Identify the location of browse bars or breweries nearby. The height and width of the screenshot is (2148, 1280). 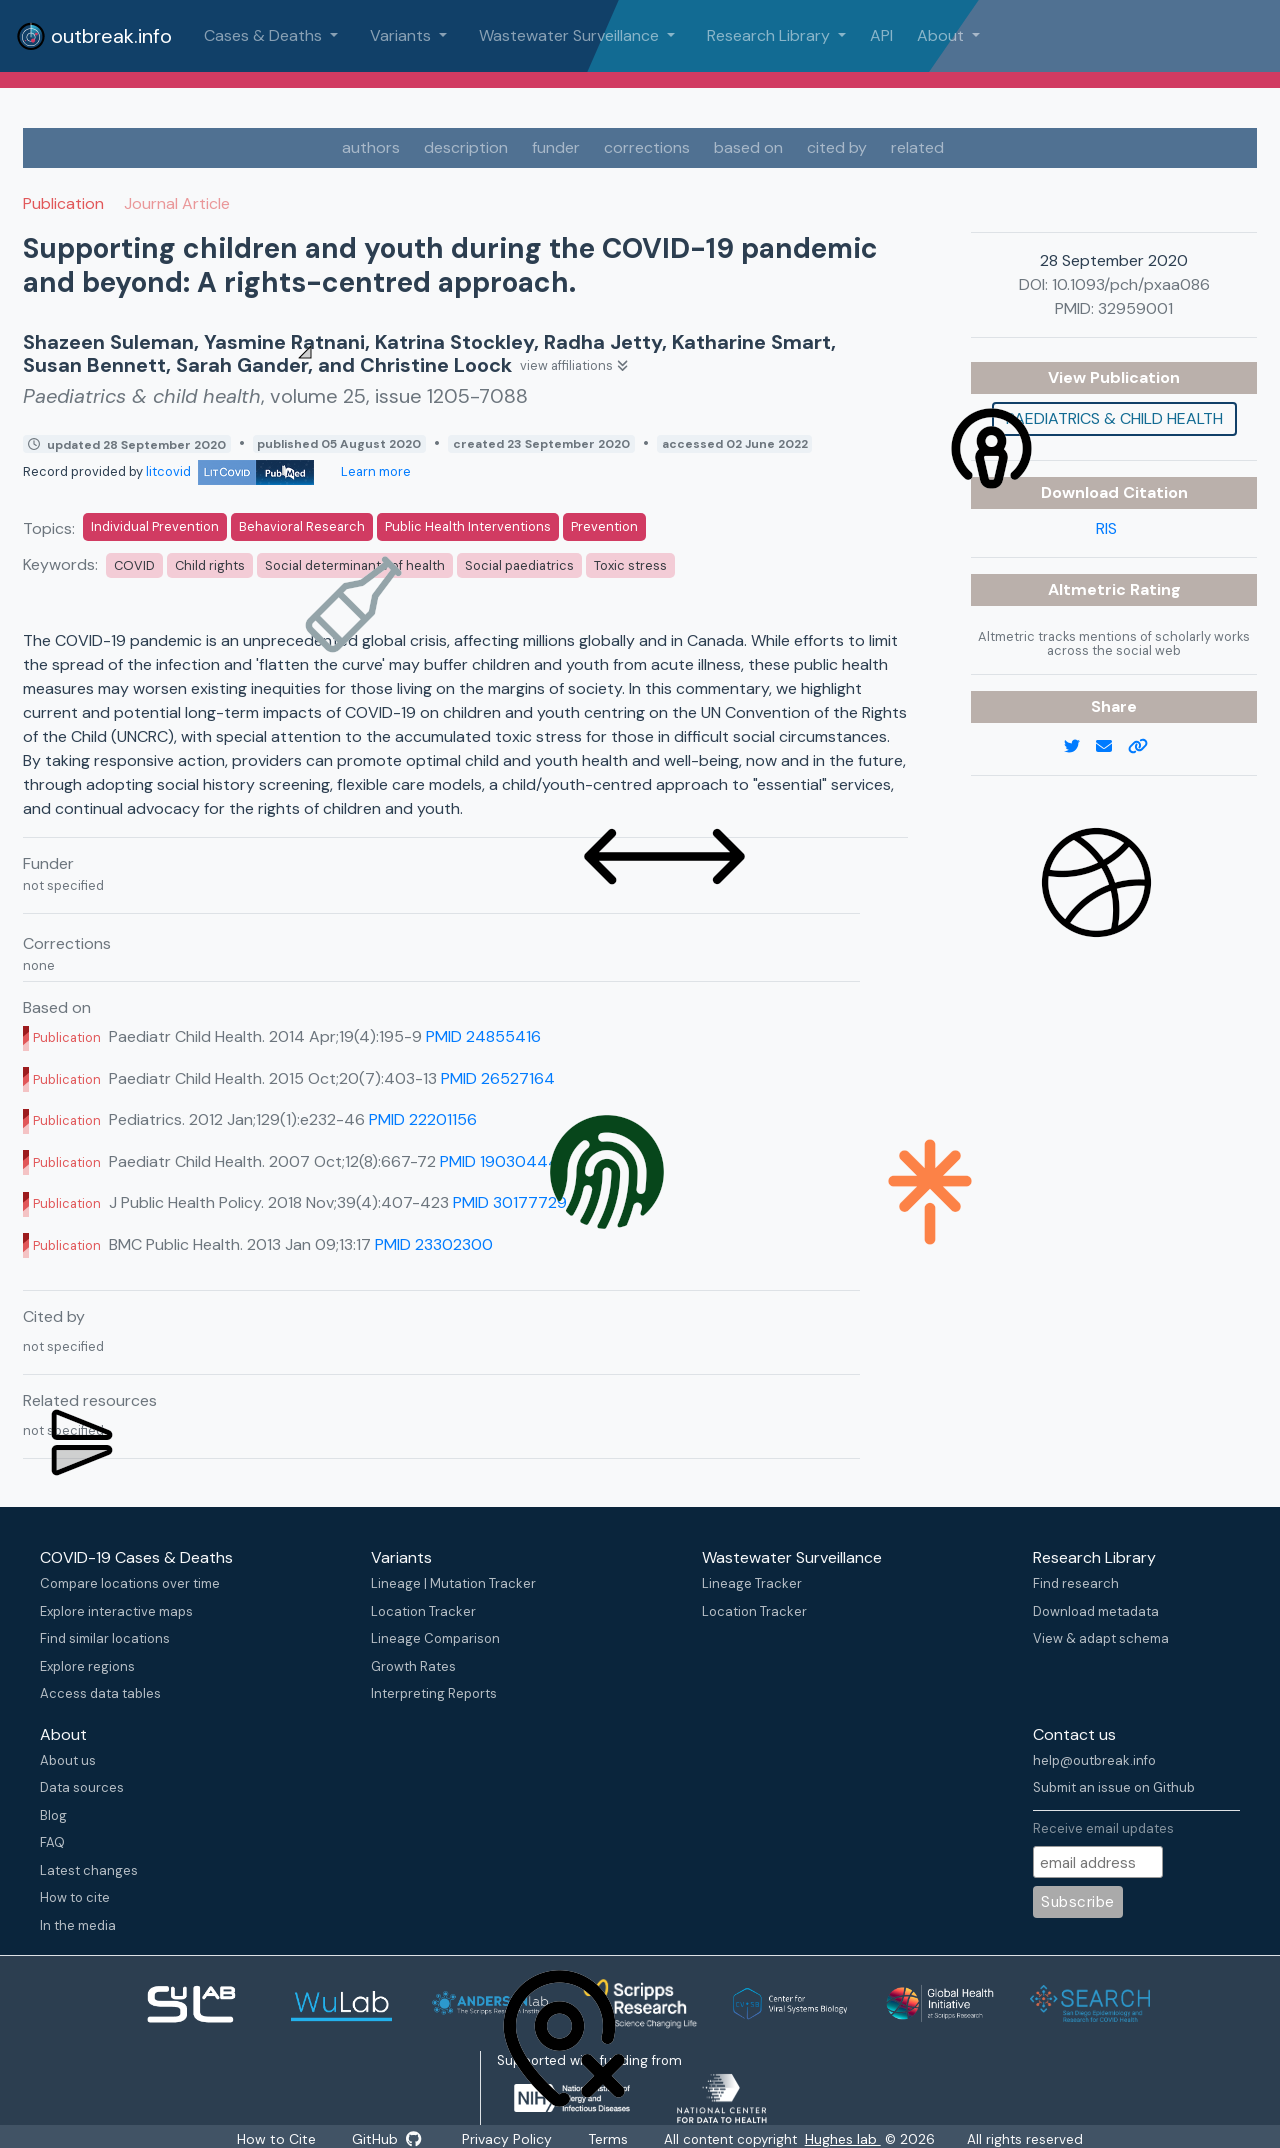
(352, 606).